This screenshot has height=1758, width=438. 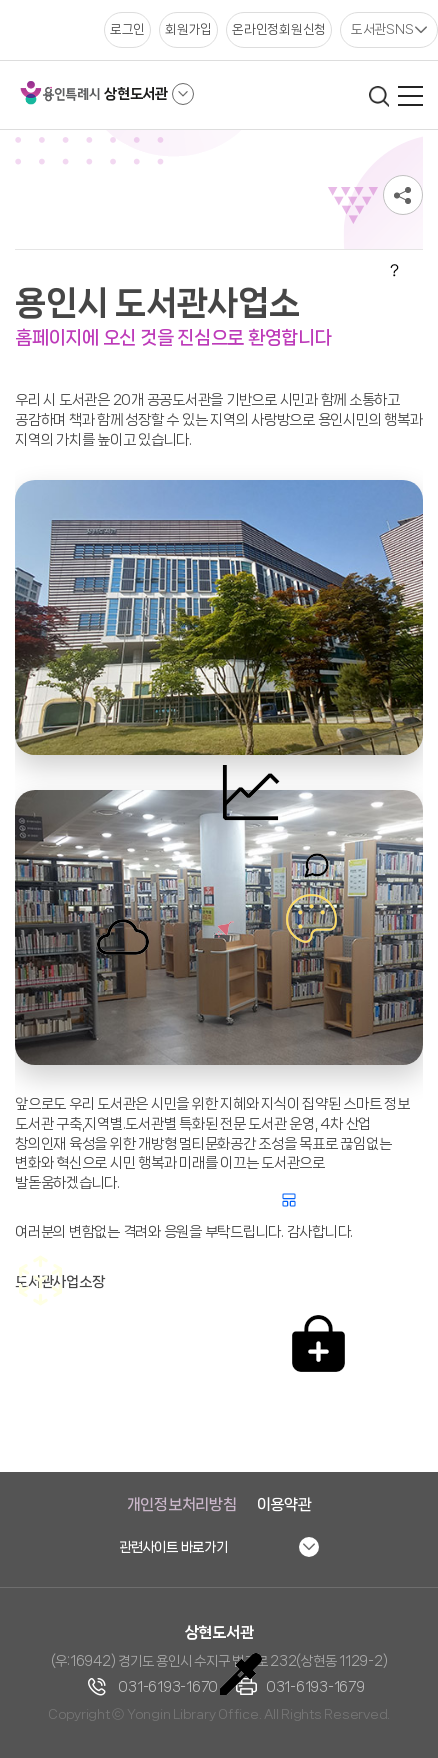 What do you see at coordinates (316, 865) in the screenshot?
I see `open messaging or chat` at bounding box center [316, 865].